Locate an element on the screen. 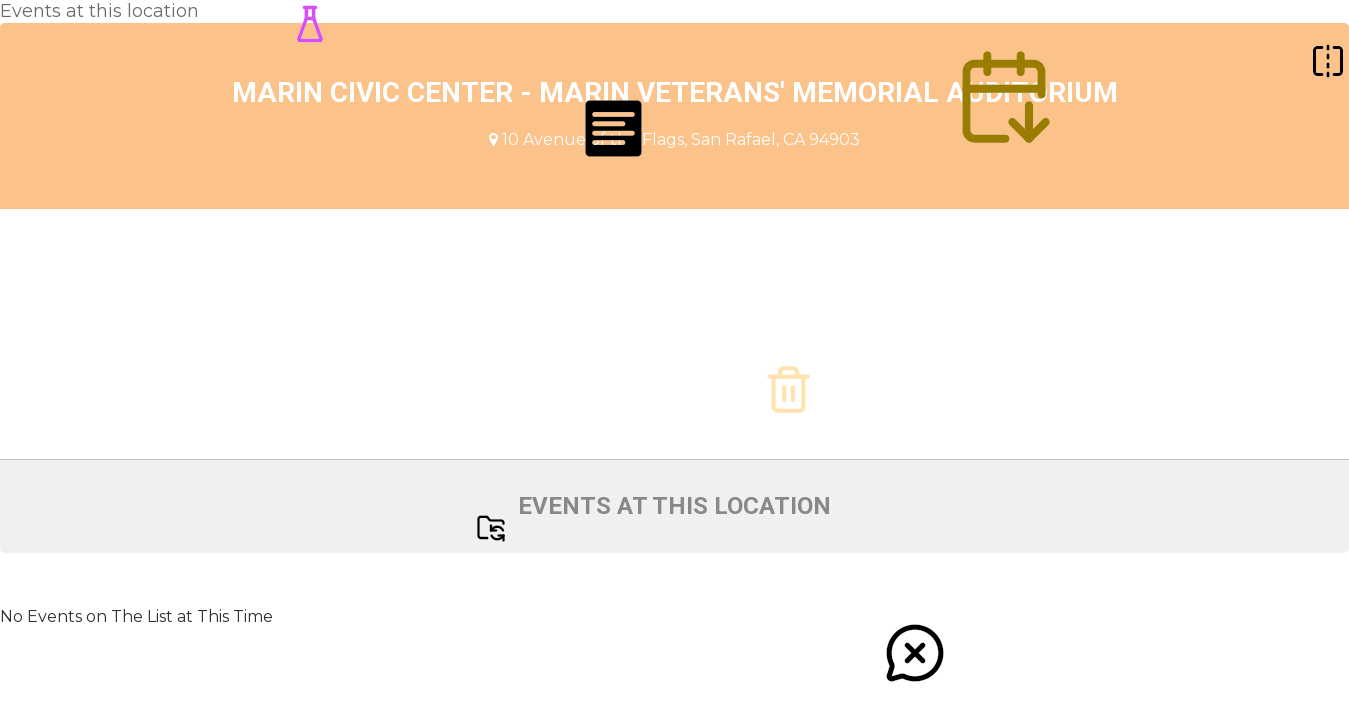  delete a message or conversation is located at coordinates (915, 653).